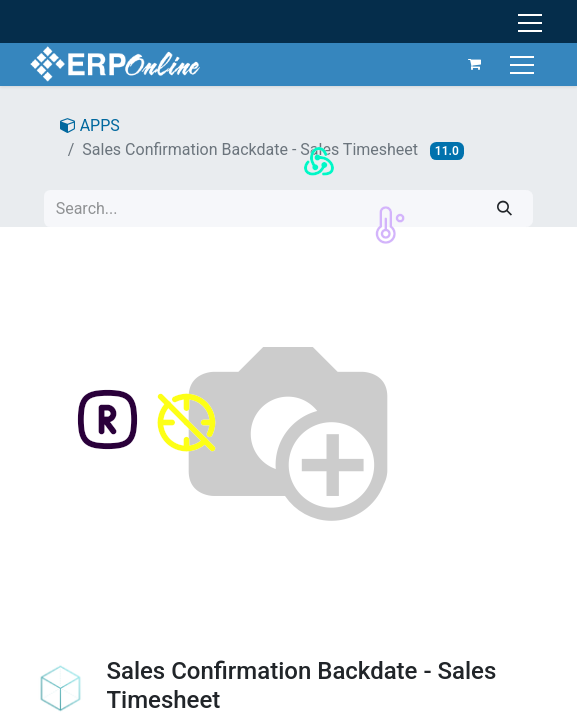  I want to click on redux state management library logo, so click(319, 162).